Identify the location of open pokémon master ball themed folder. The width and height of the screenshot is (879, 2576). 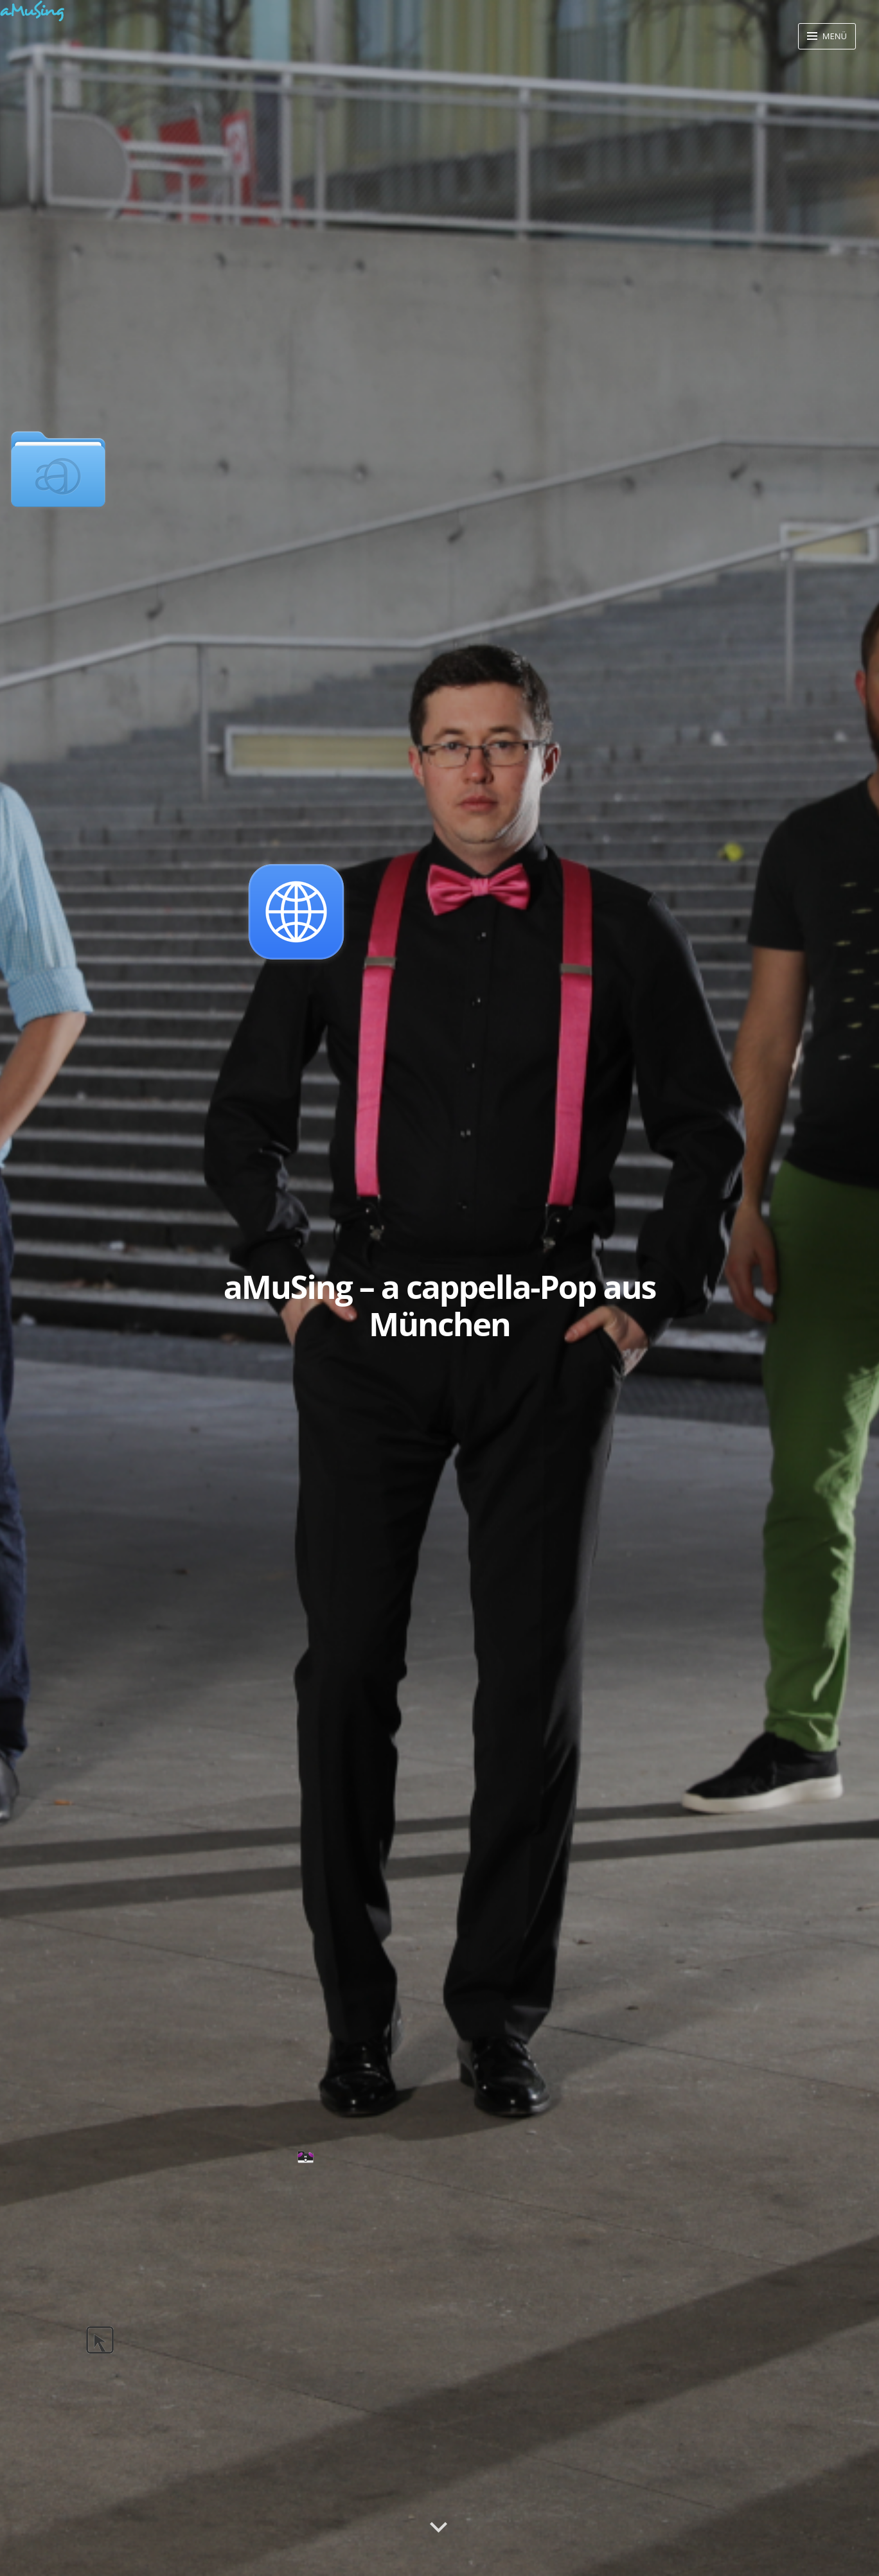
(305, 2157).